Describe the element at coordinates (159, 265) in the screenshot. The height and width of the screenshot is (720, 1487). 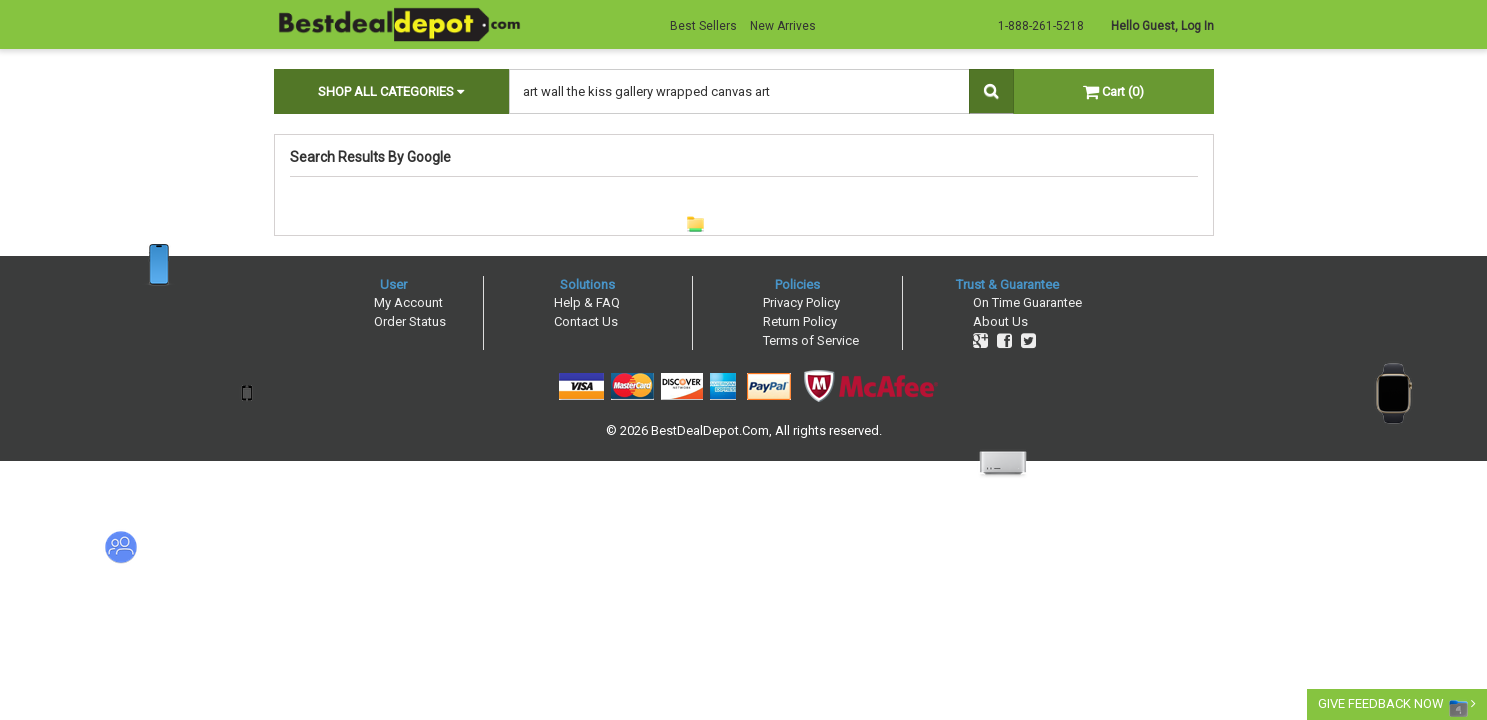
I see `indicates a connected iPhone device` at that location.